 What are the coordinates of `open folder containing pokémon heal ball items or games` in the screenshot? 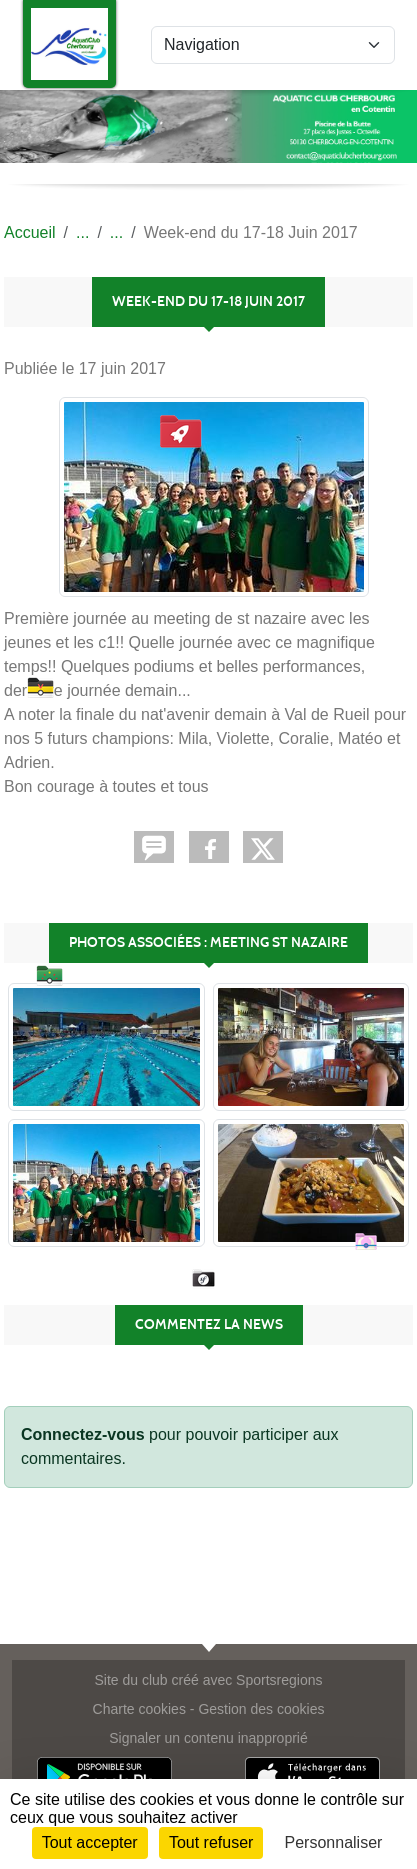 It's located at (366, 1242).